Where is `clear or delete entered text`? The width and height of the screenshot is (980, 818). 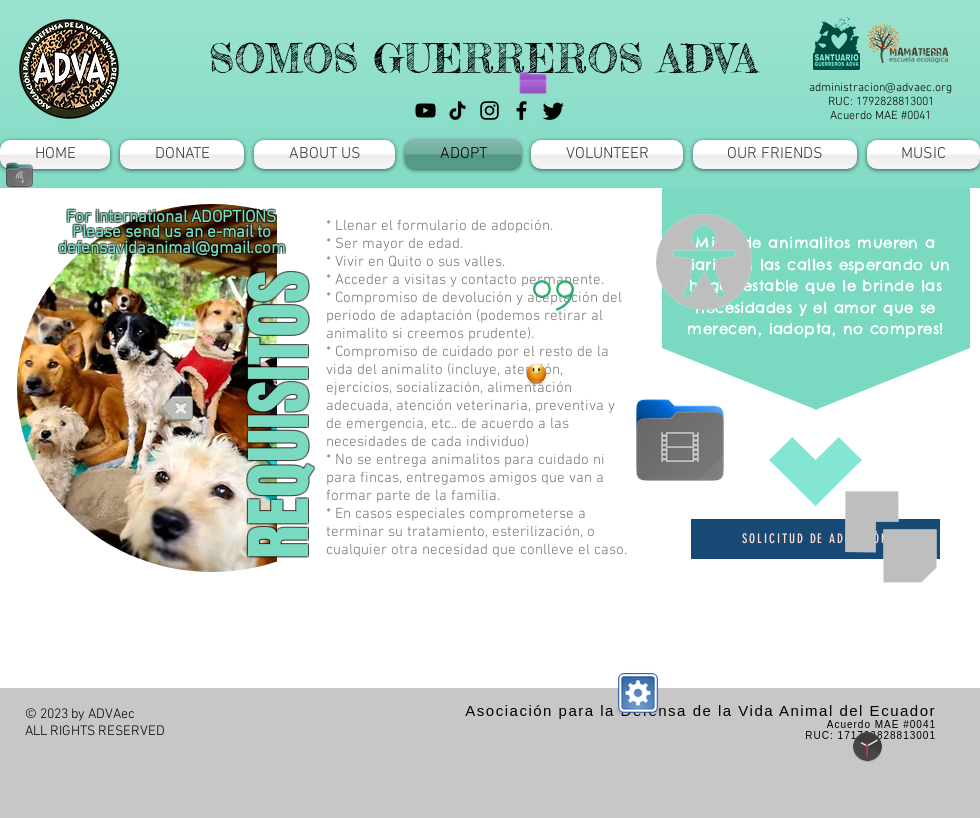 clear or delete entered text is located at coordinates (175, 407).